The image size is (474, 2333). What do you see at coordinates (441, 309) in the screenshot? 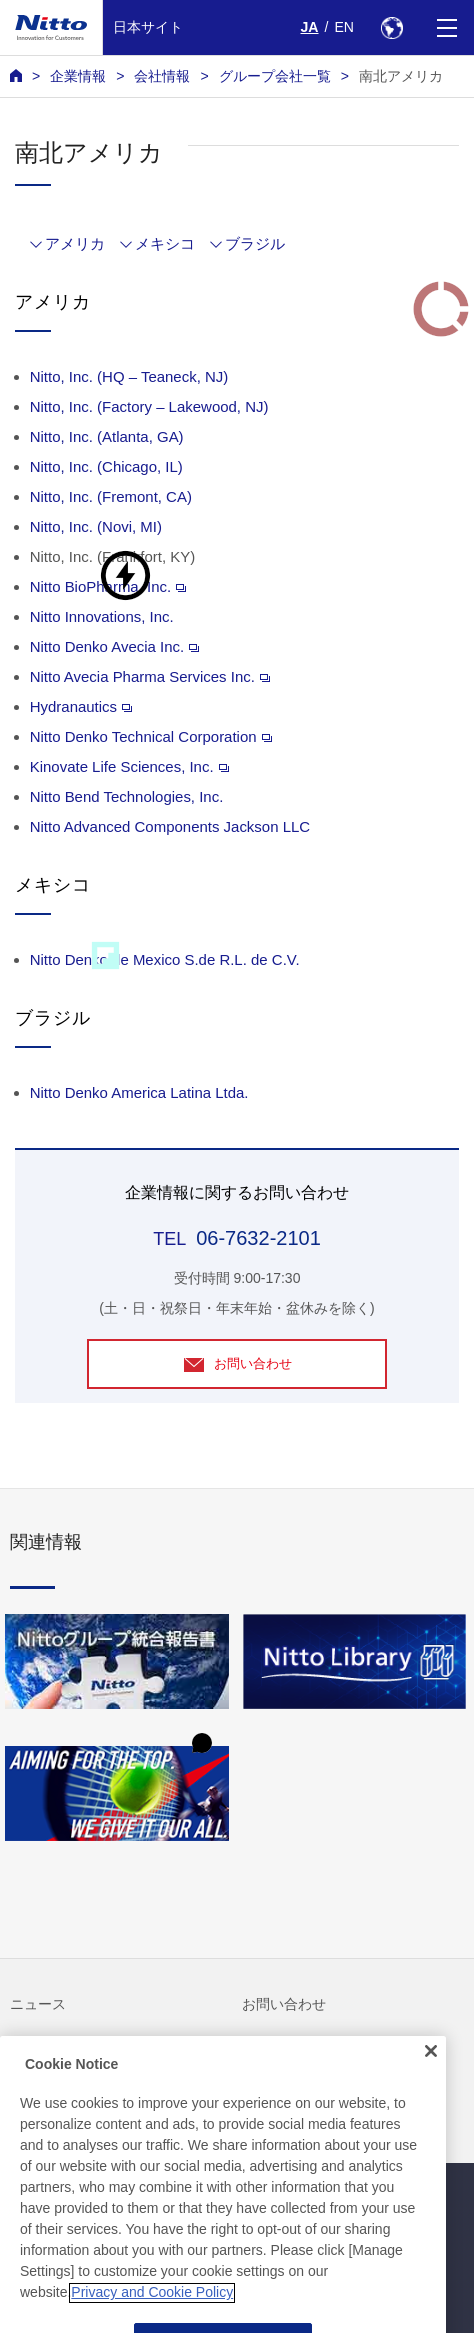
I see `view data breakdown or analytics` at bounding box center [441, 309].